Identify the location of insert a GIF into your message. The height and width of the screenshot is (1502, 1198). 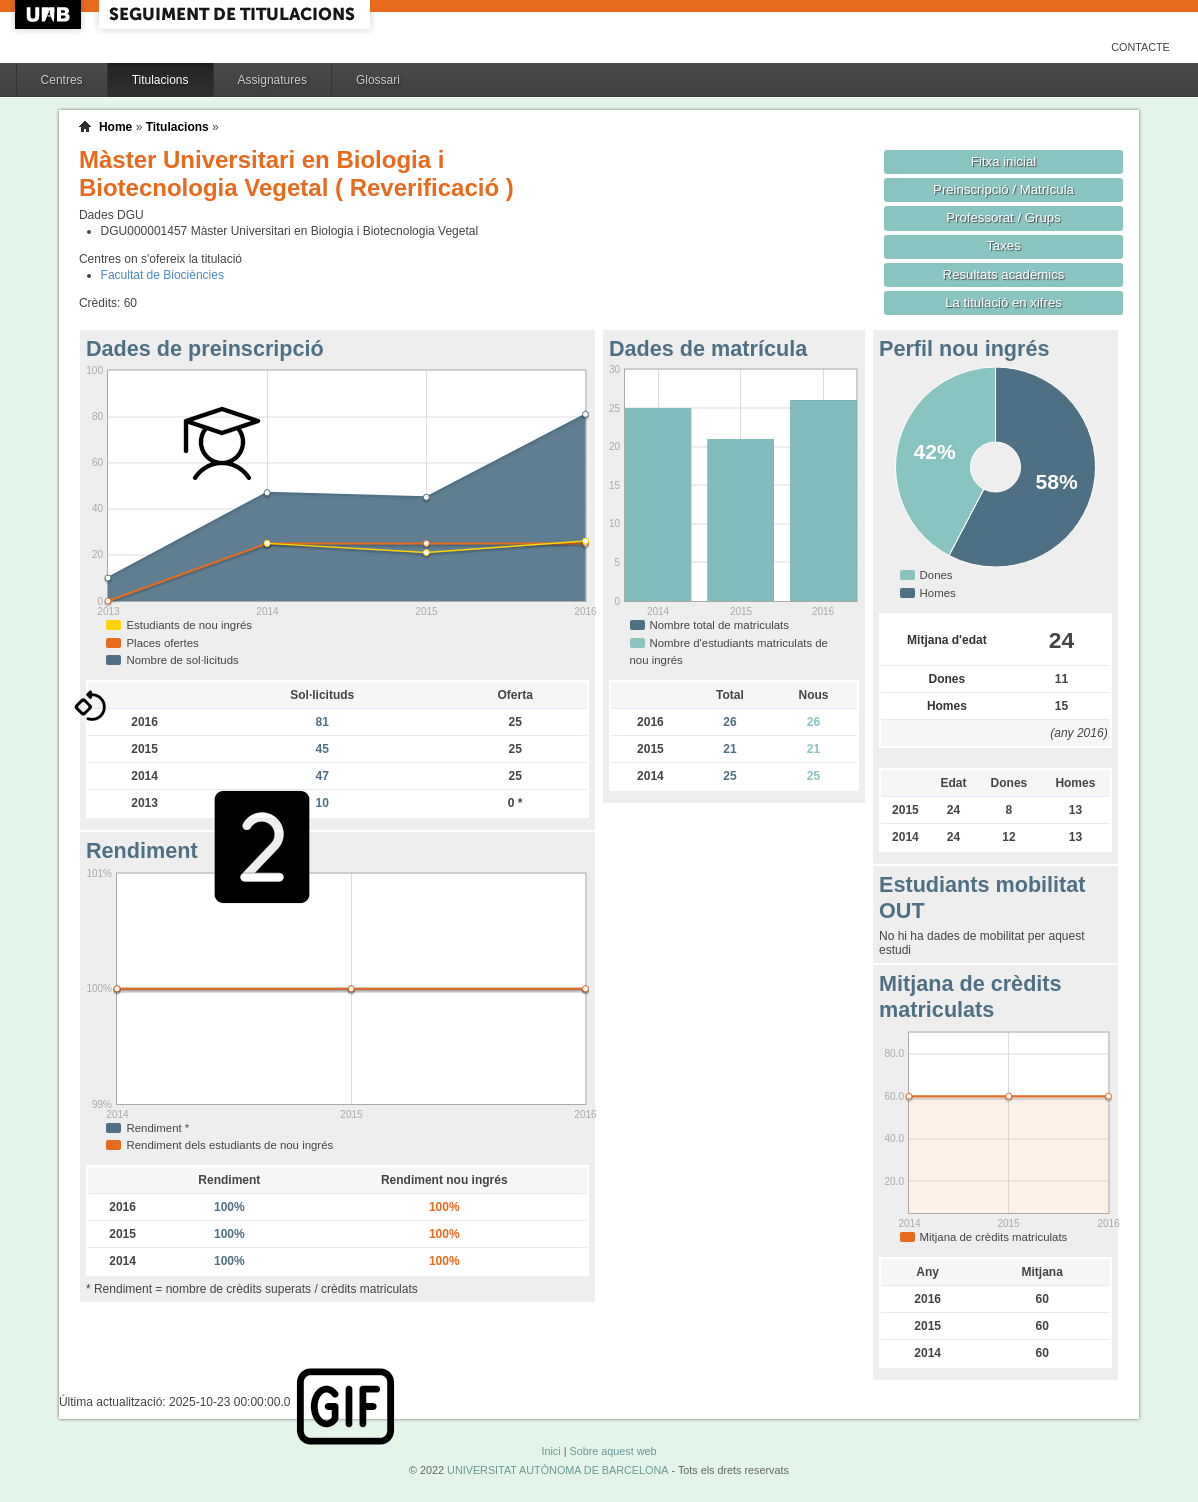
(345, 1406).